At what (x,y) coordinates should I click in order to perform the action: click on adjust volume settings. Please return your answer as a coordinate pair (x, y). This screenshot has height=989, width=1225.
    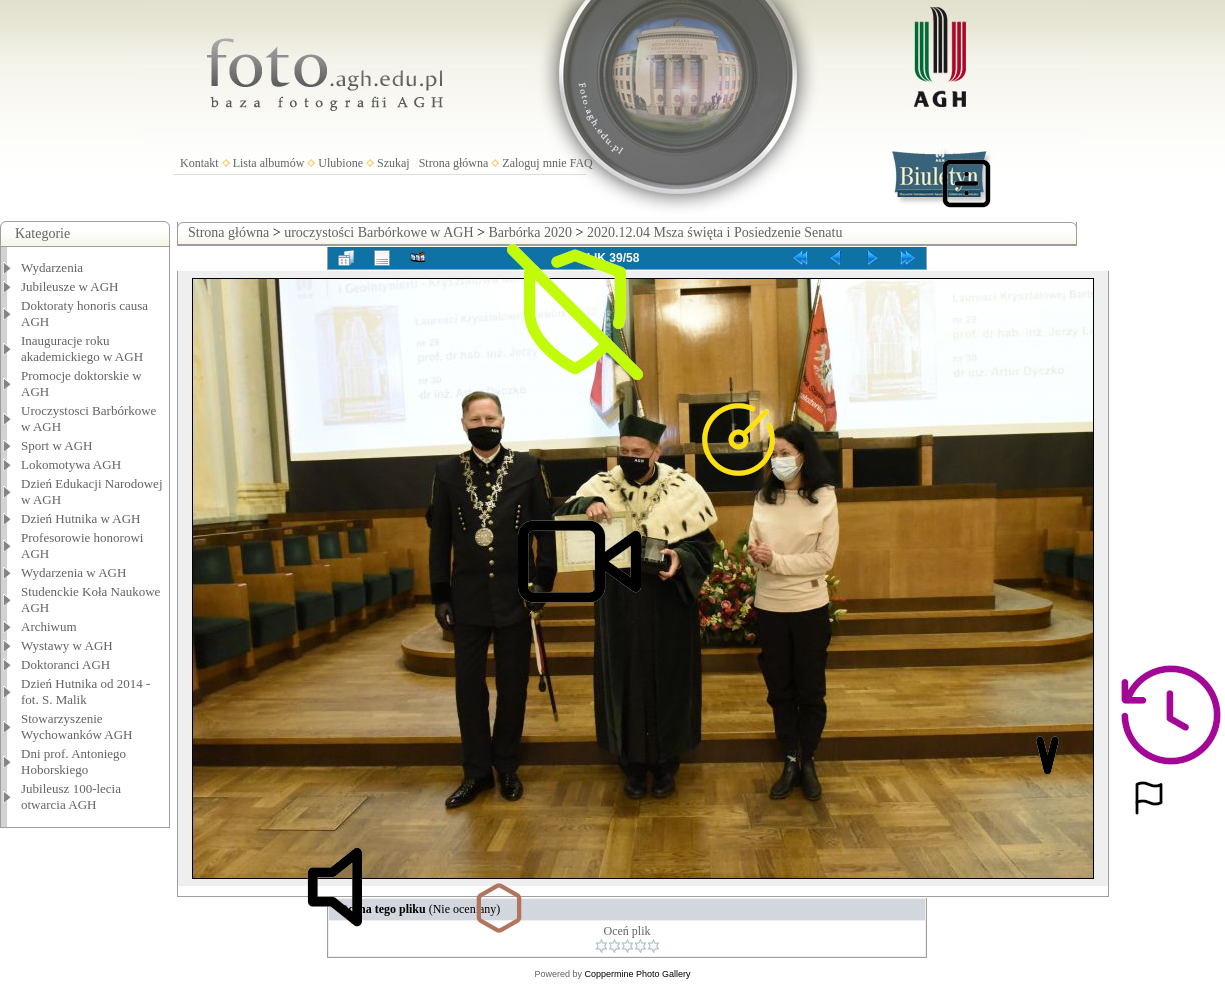
    Looking at the image, I should click on (362, 887).